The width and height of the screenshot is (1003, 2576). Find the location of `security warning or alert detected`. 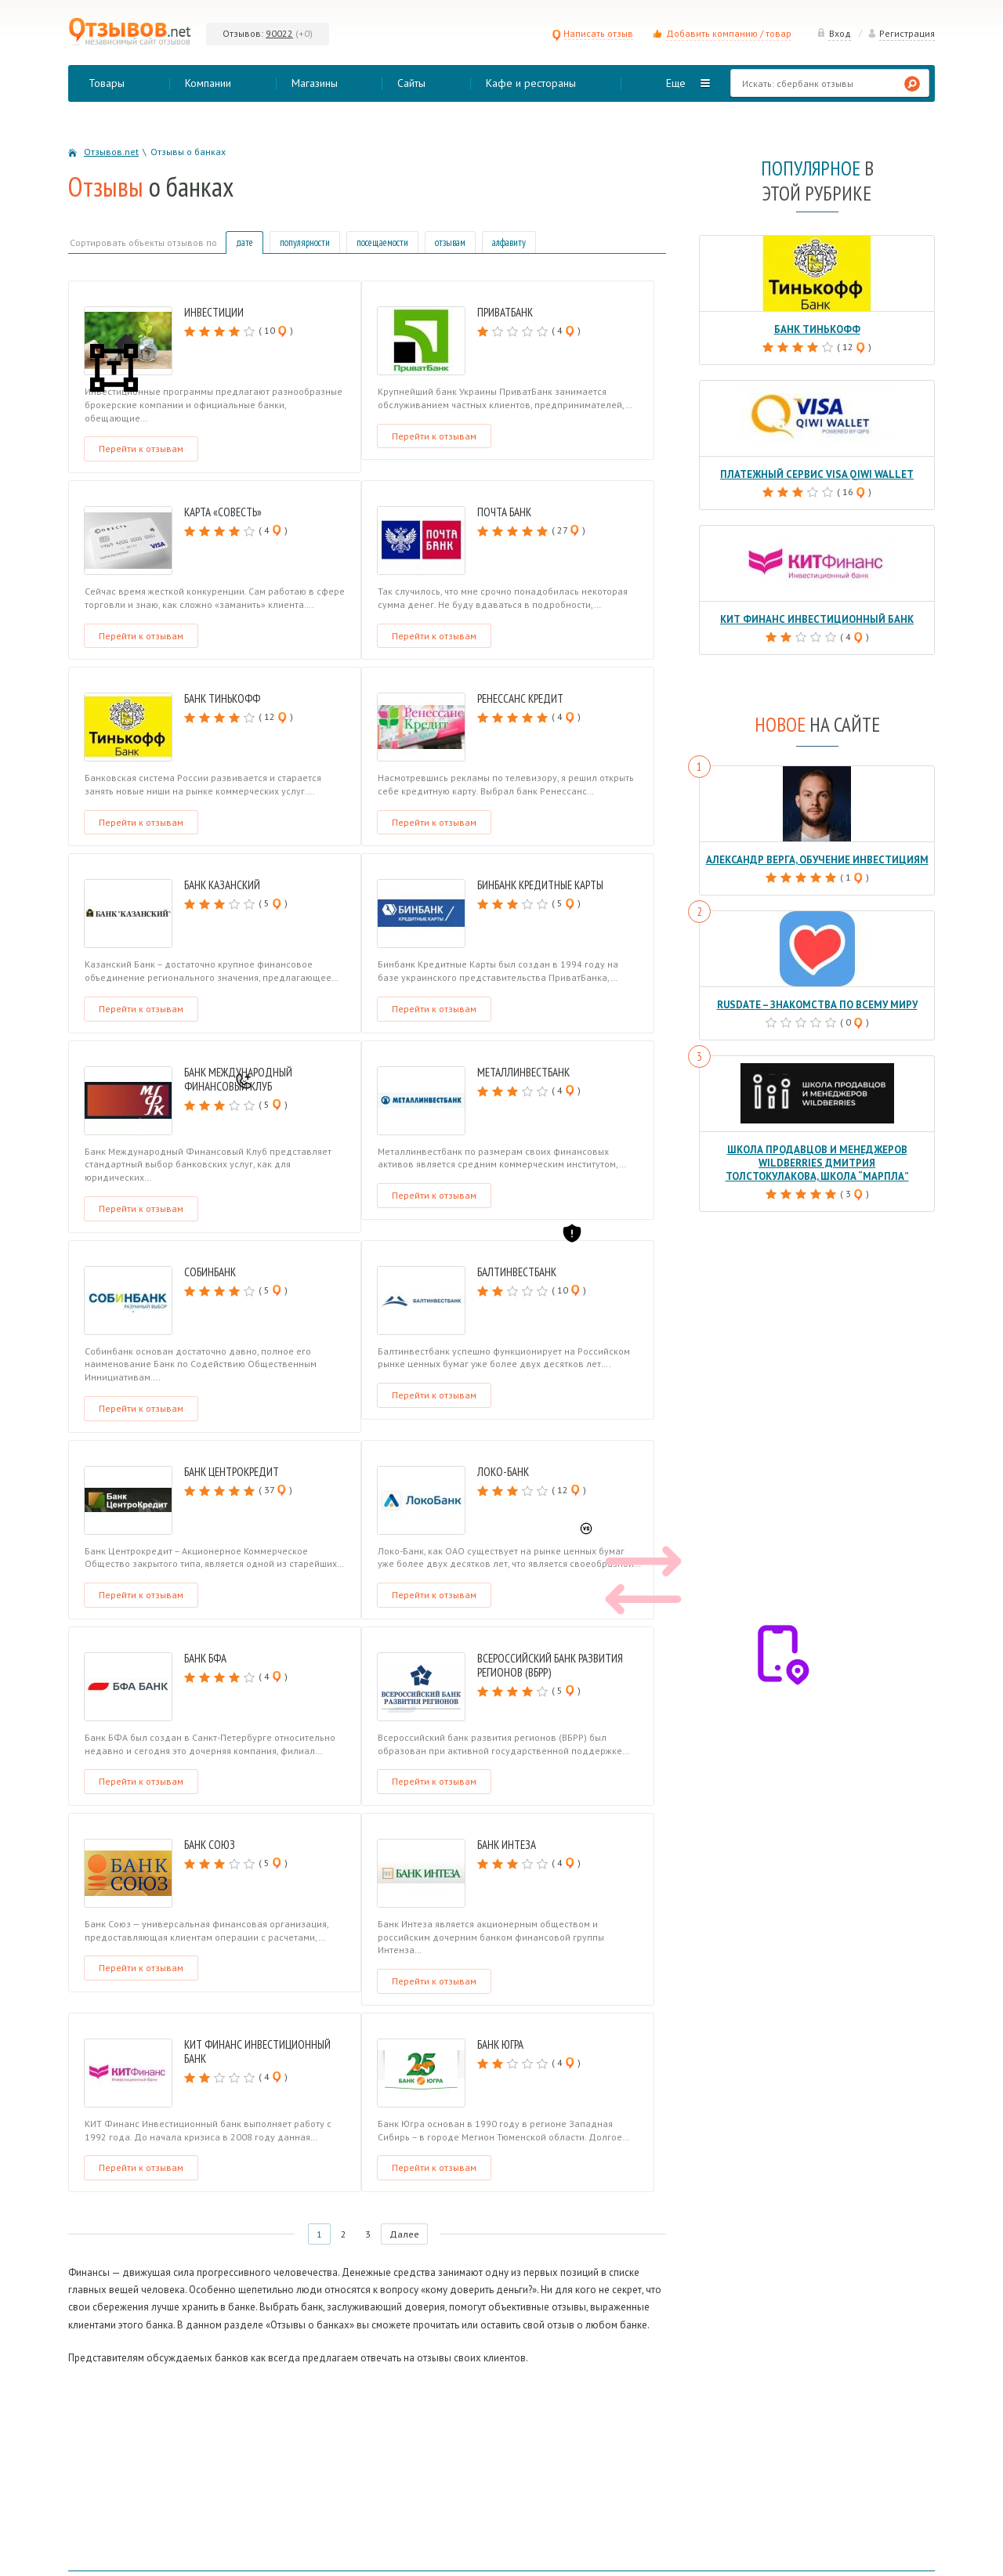

security warning or alert detected is located at coordinates (572, 1233).